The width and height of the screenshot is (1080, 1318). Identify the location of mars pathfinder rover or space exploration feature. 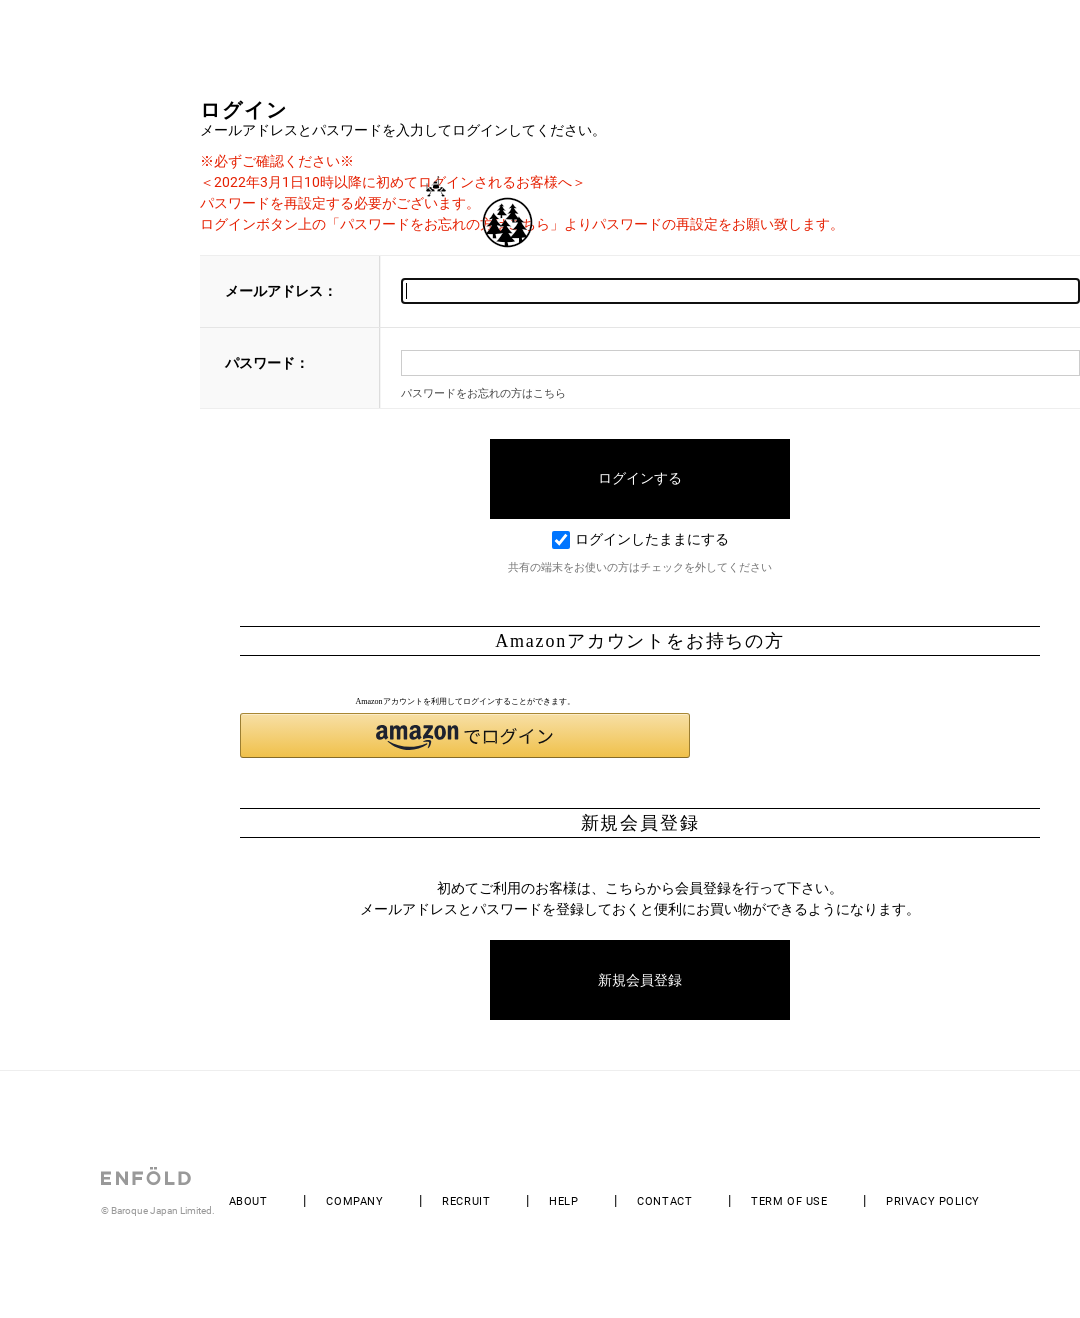
(436, 187).